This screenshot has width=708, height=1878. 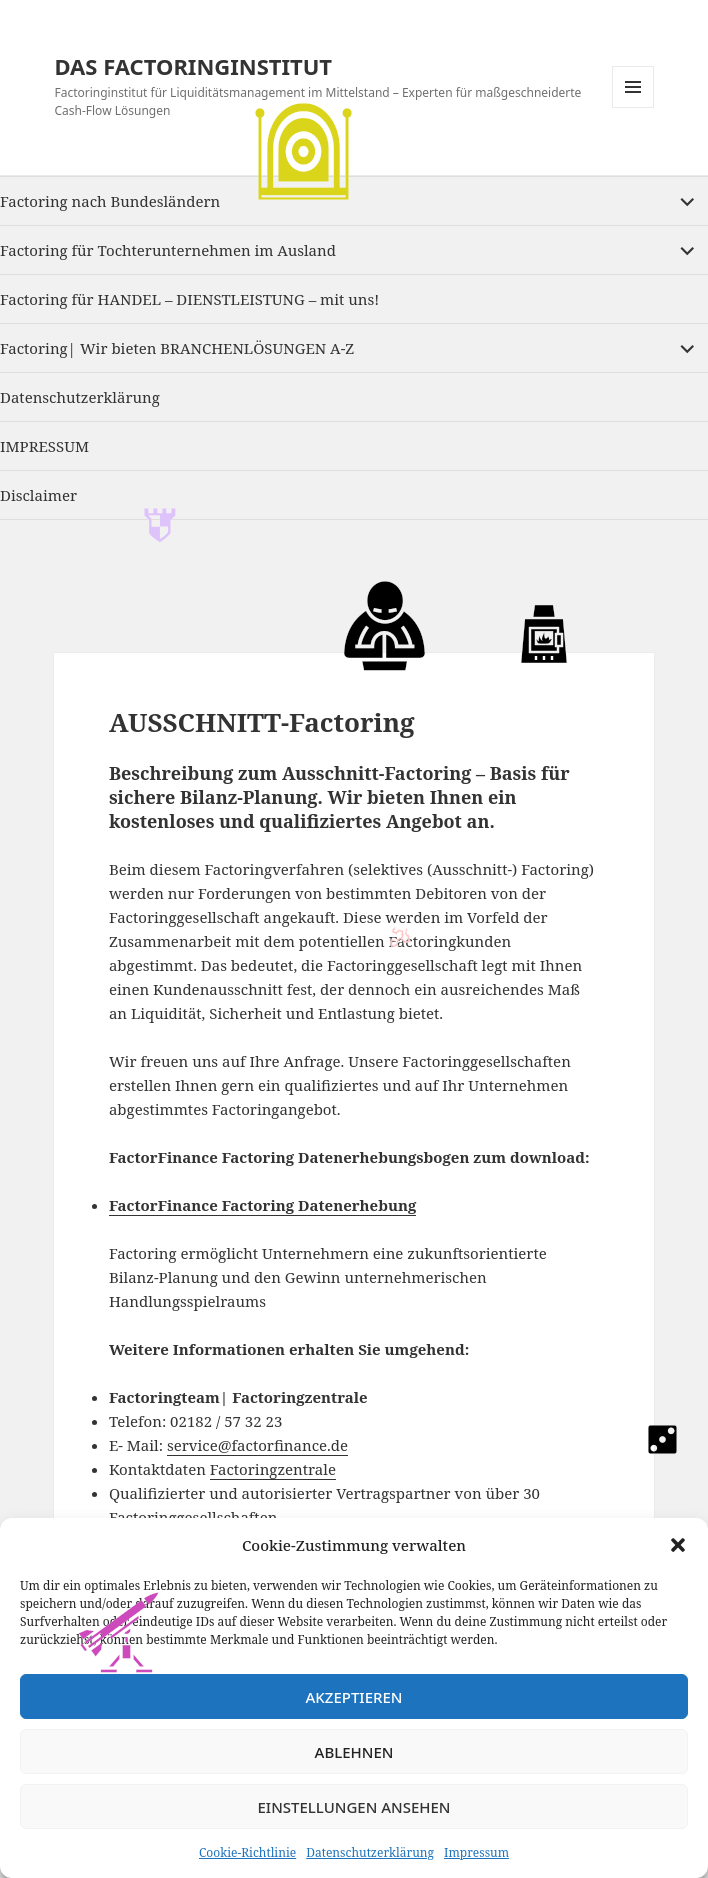 What do you see at coordinates (544, 634) in the screenshot?
I see `access furnace or heating controls` at bounding box center [544, 634].